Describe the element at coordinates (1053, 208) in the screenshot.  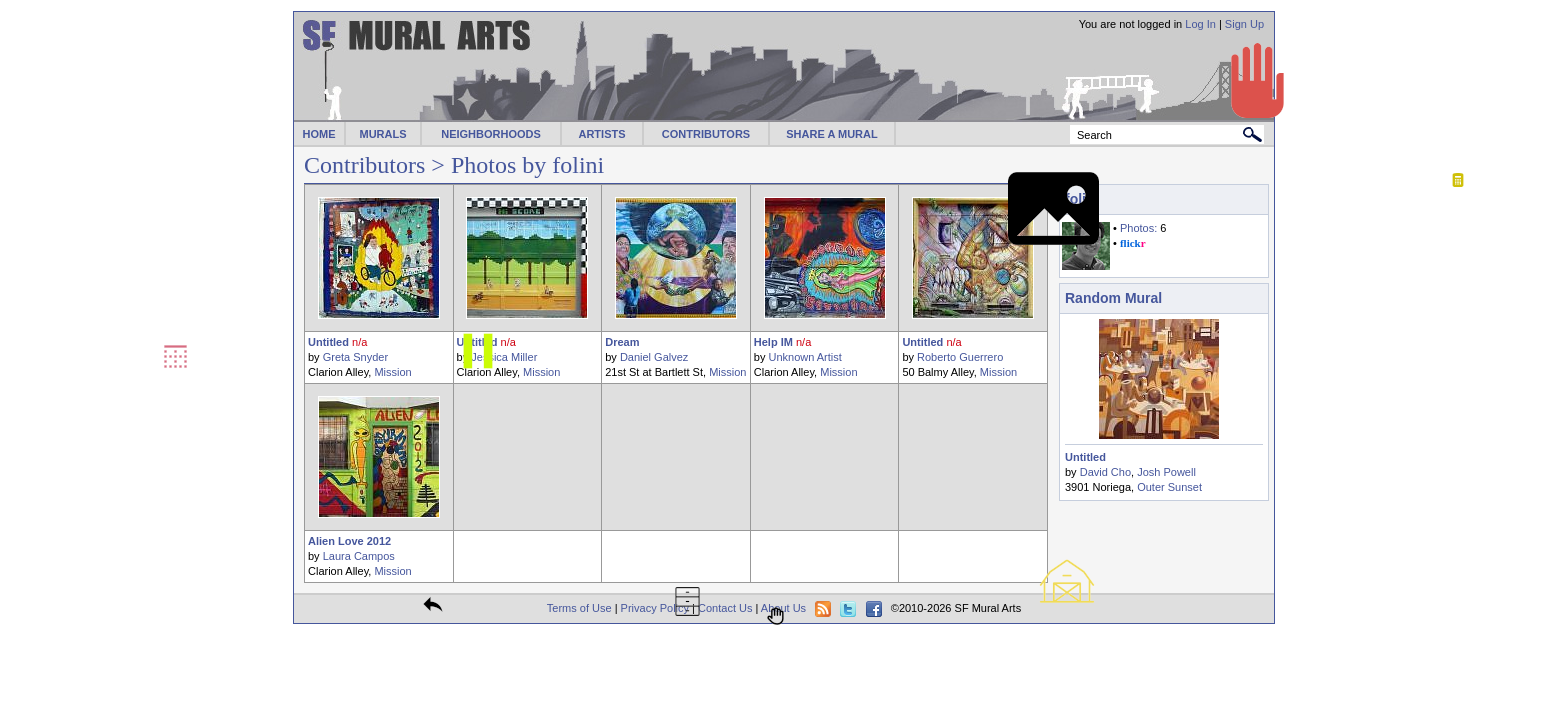
I see `view photos or images` at that location.